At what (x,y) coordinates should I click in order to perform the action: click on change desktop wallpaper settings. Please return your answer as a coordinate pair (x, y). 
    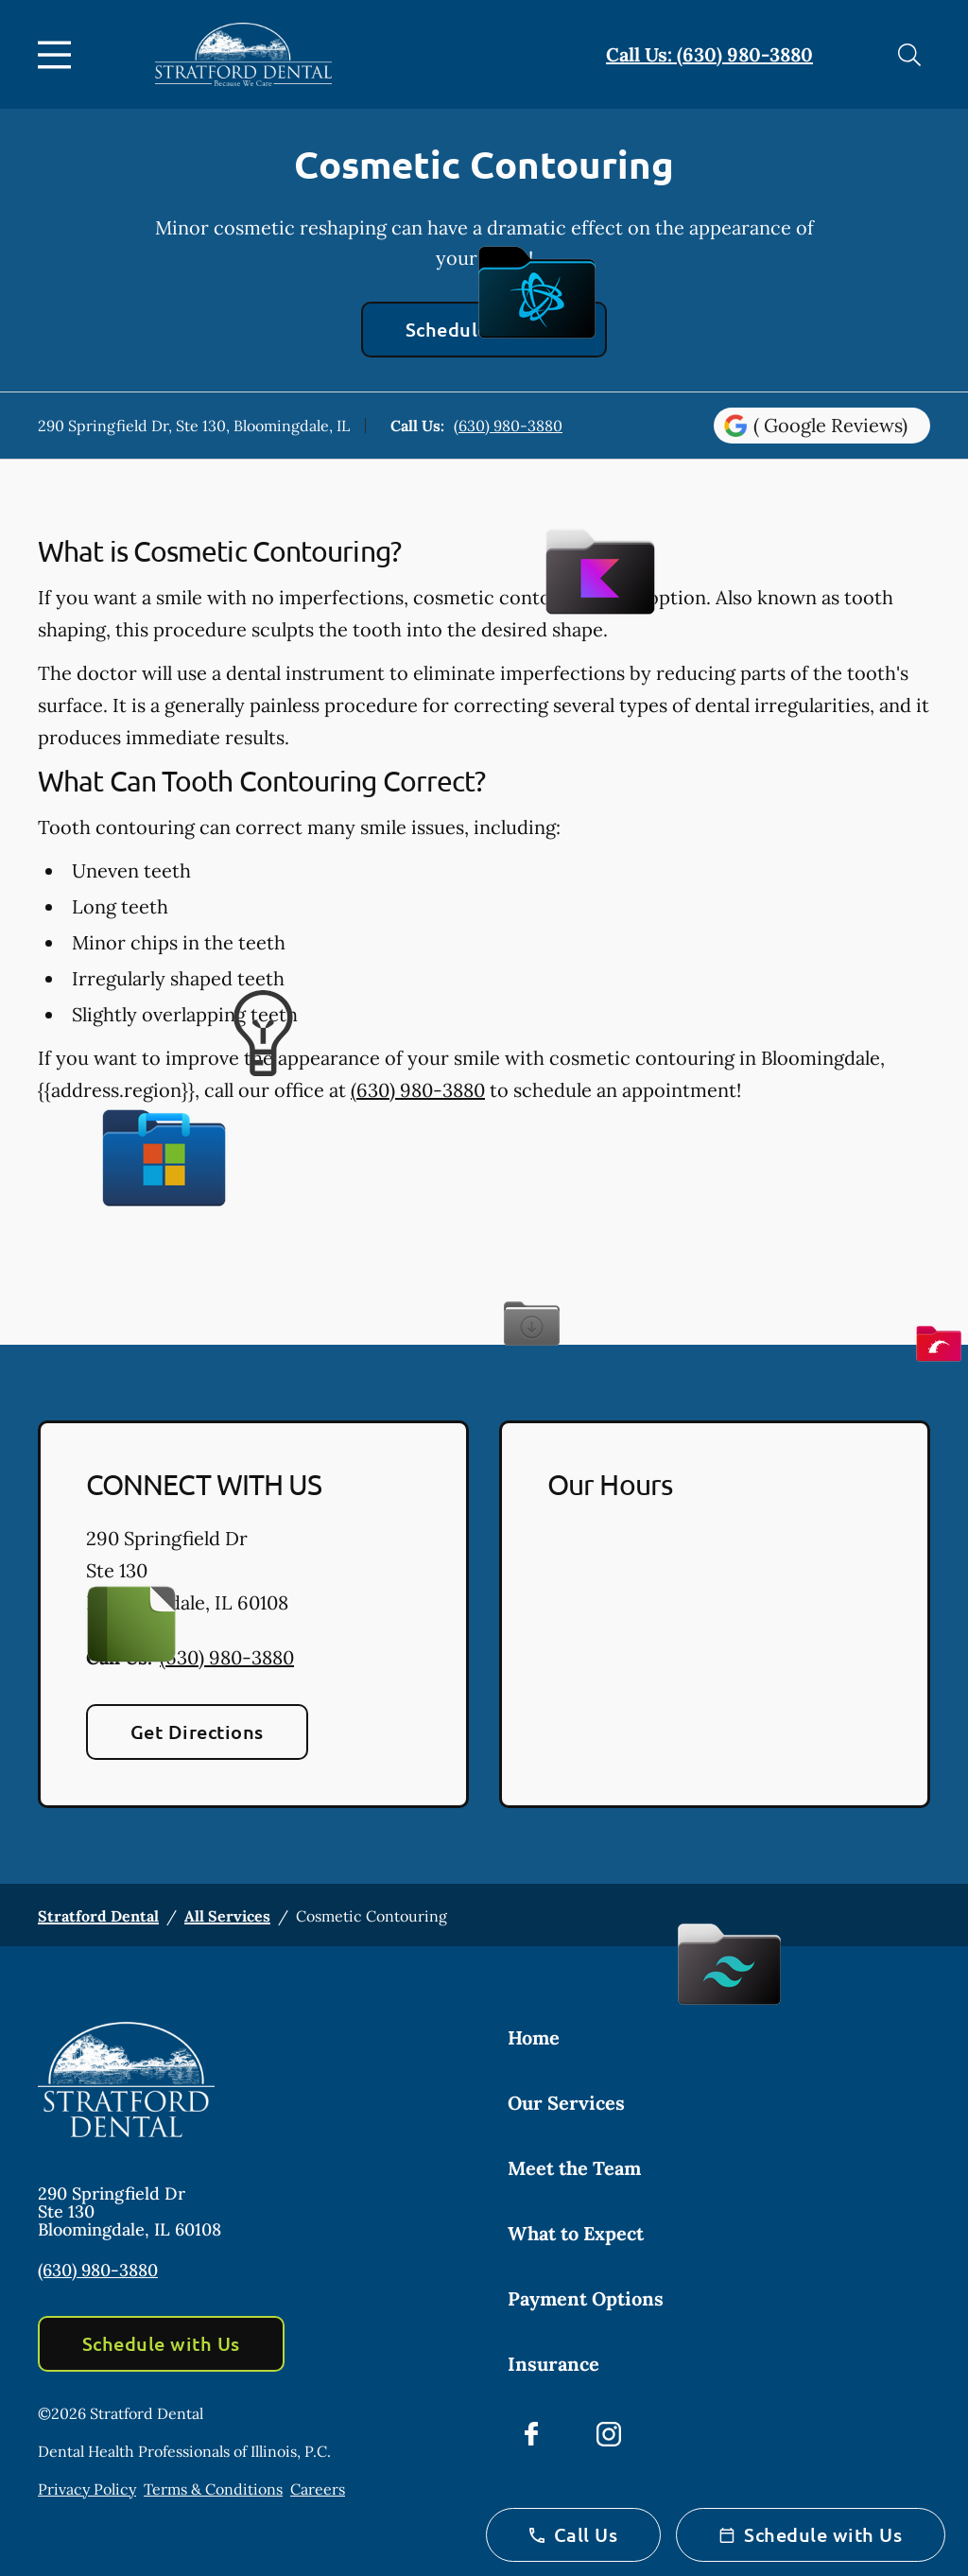
    Looking at the image, I should click on (131, 1621).